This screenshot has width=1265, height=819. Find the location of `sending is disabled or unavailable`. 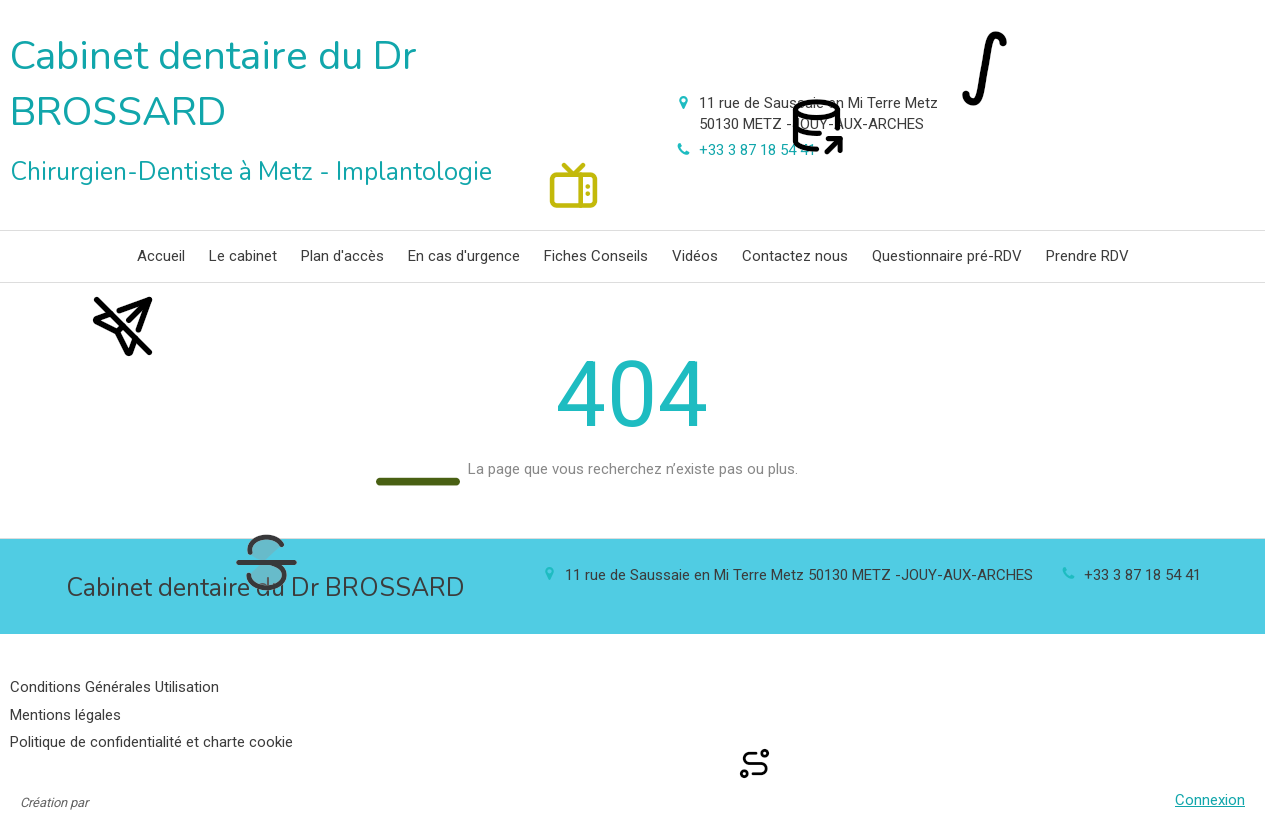

sending is disabled or unavailable is located at coordinates (123, 326).